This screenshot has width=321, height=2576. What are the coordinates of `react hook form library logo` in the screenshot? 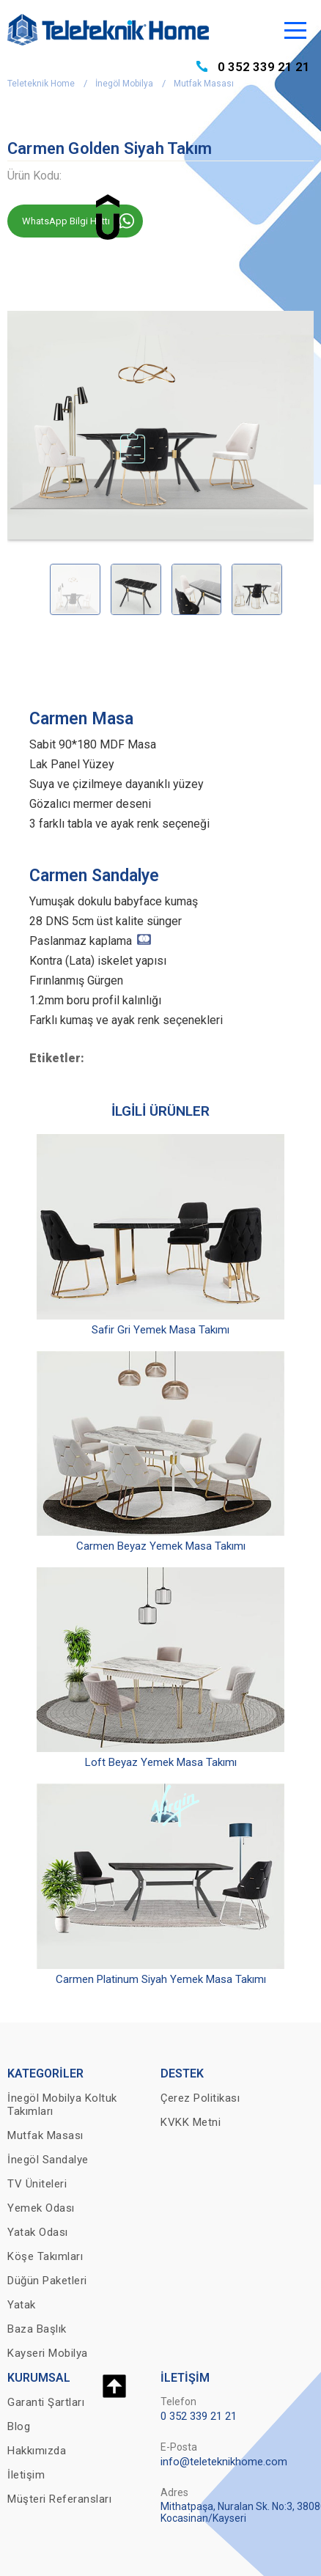 It's located at (133, 448).